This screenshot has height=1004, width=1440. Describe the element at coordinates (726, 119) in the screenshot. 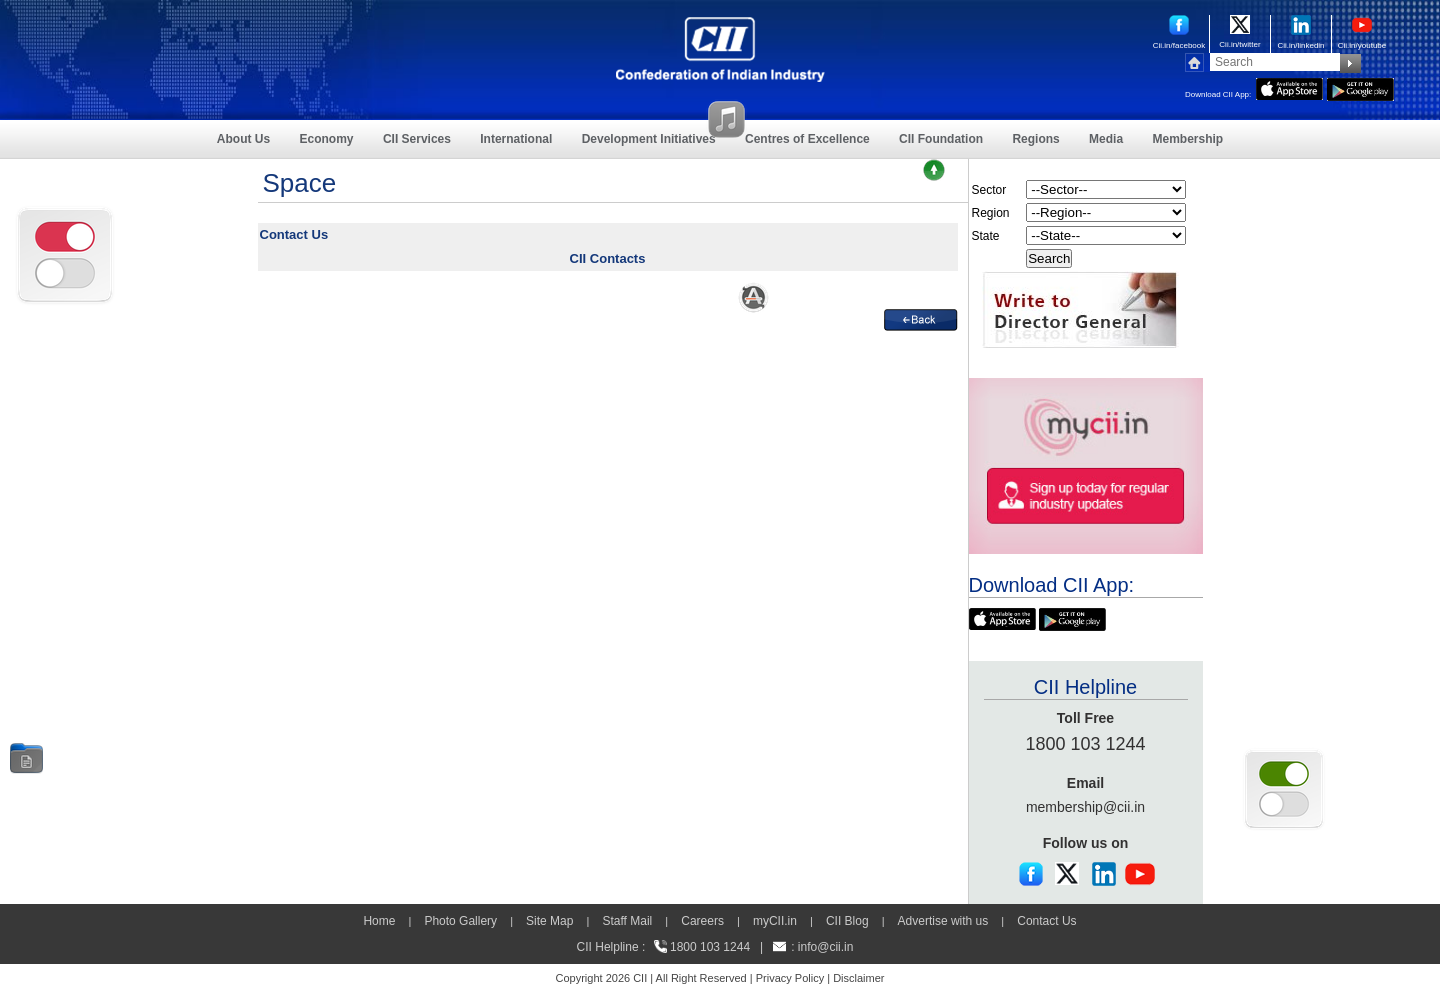

I see `open the Music app` at that location.